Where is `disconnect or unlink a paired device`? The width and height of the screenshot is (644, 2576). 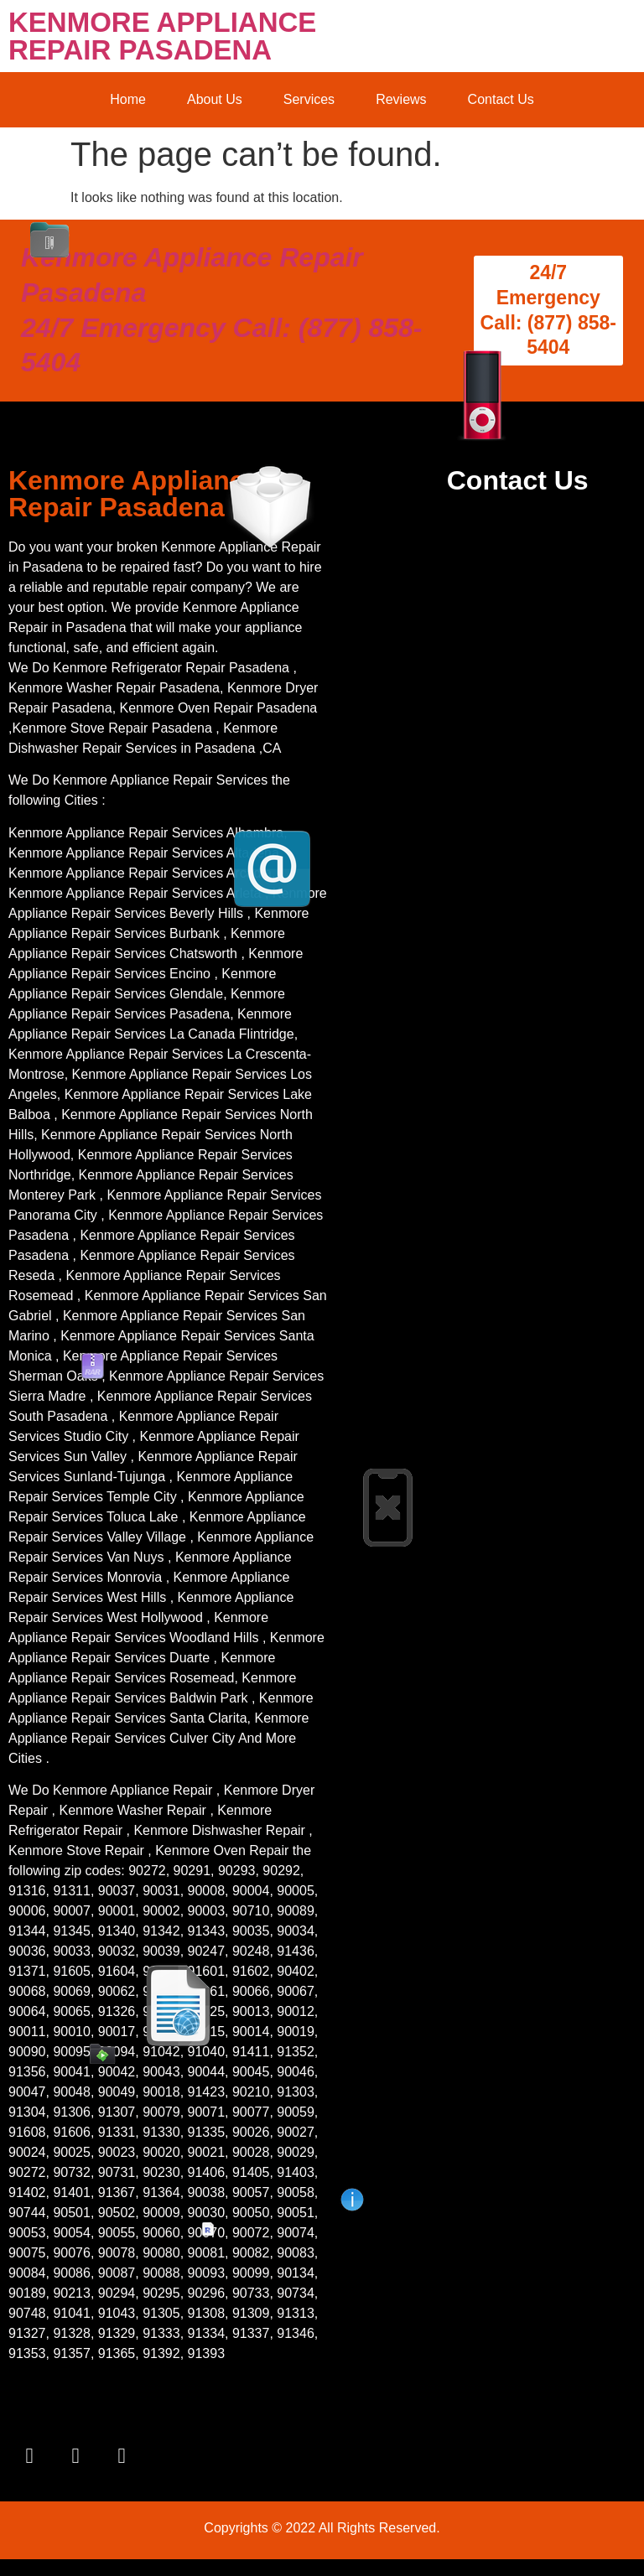
disconnect or unlink a paired device is located at coordinates (387, 1507).